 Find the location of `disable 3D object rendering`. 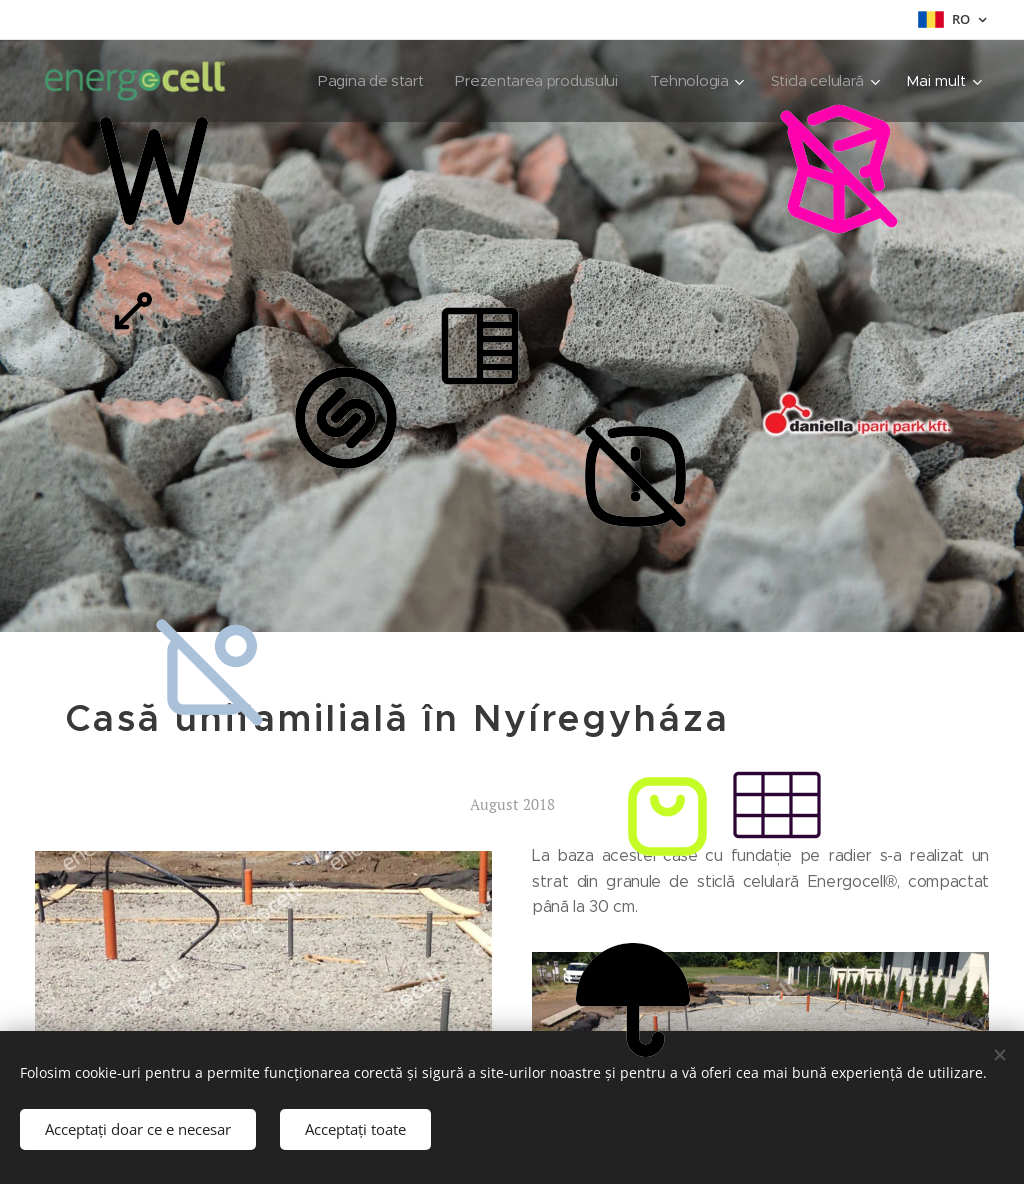

disable 3D object rendering is located at coordinates (839, 169).